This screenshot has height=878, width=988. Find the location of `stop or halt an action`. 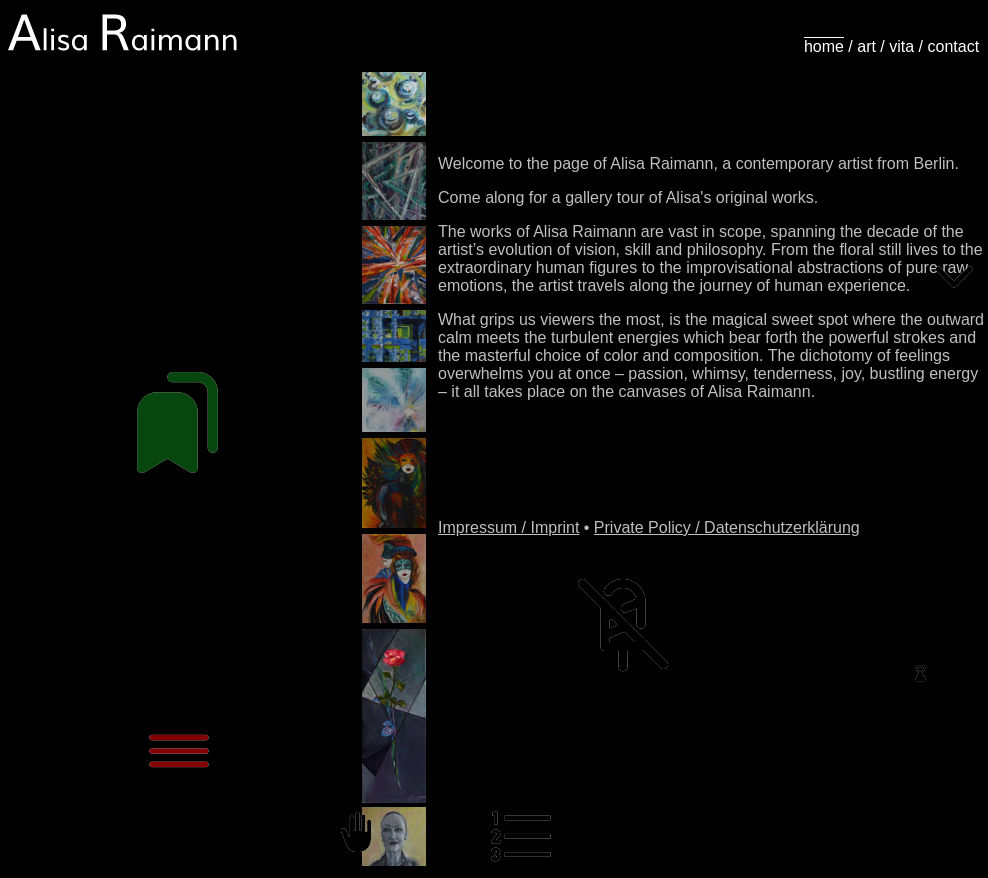

stop or halt an action is located at coordinates (356, 832).